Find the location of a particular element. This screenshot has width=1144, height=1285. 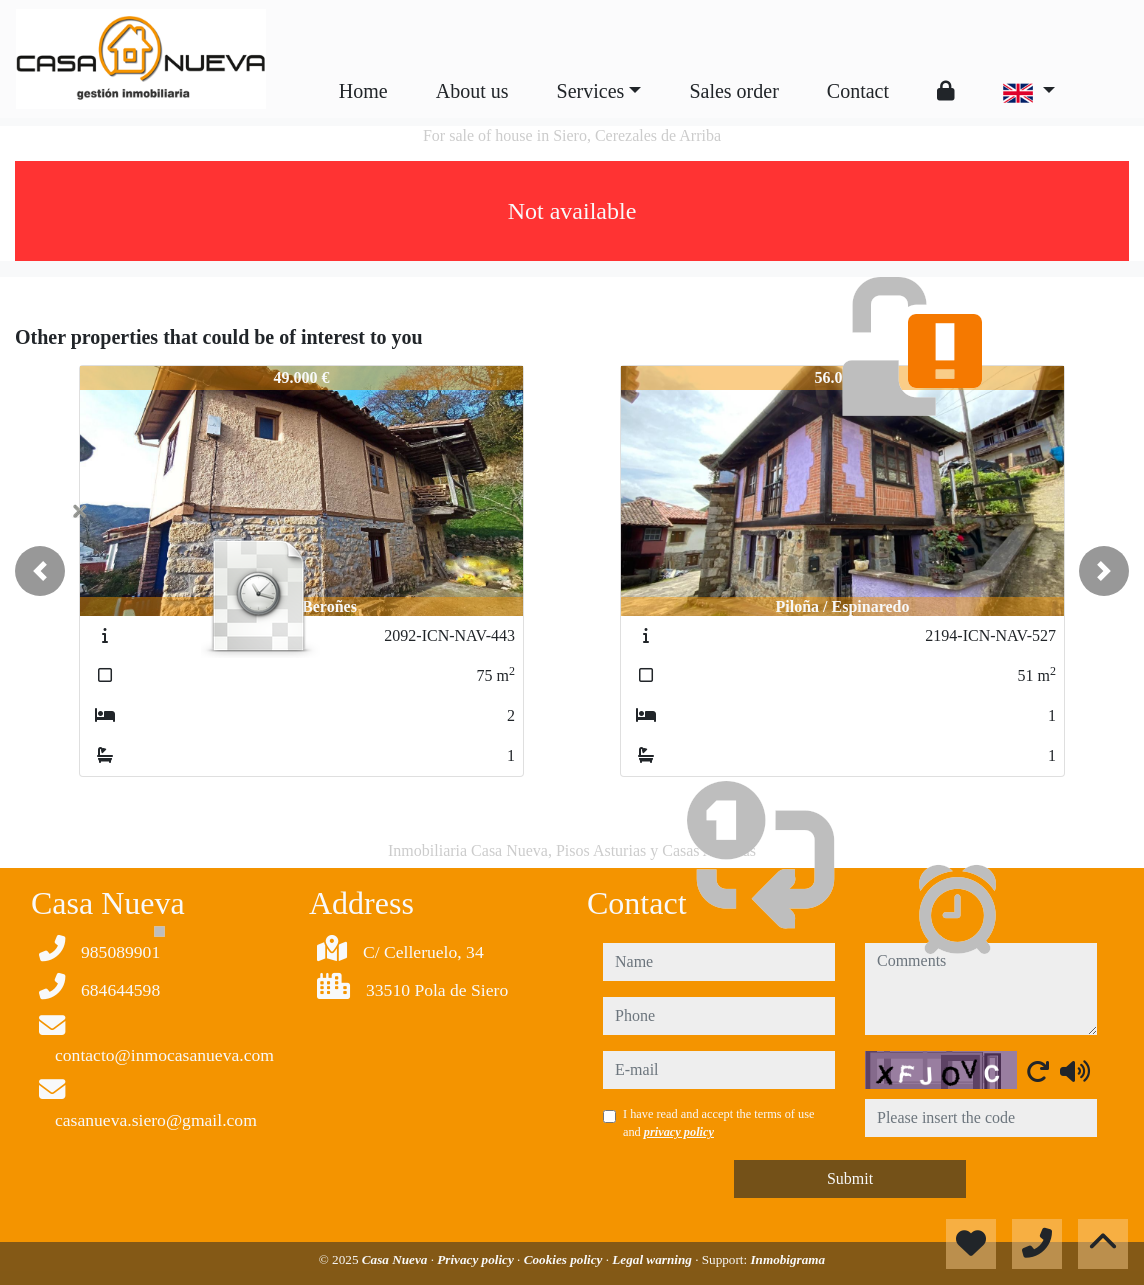

indicates an insecure or unencrypted connection is located at coordinates (908, 351).